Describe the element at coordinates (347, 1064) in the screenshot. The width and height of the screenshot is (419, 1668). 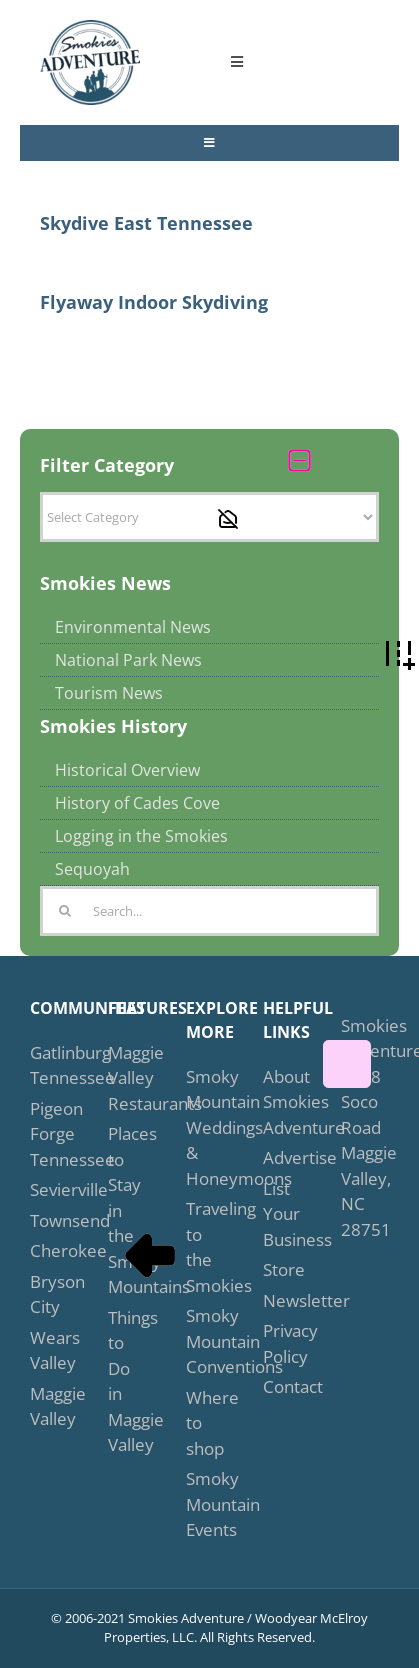
I see `a filled checkbox or selected state` at that location.